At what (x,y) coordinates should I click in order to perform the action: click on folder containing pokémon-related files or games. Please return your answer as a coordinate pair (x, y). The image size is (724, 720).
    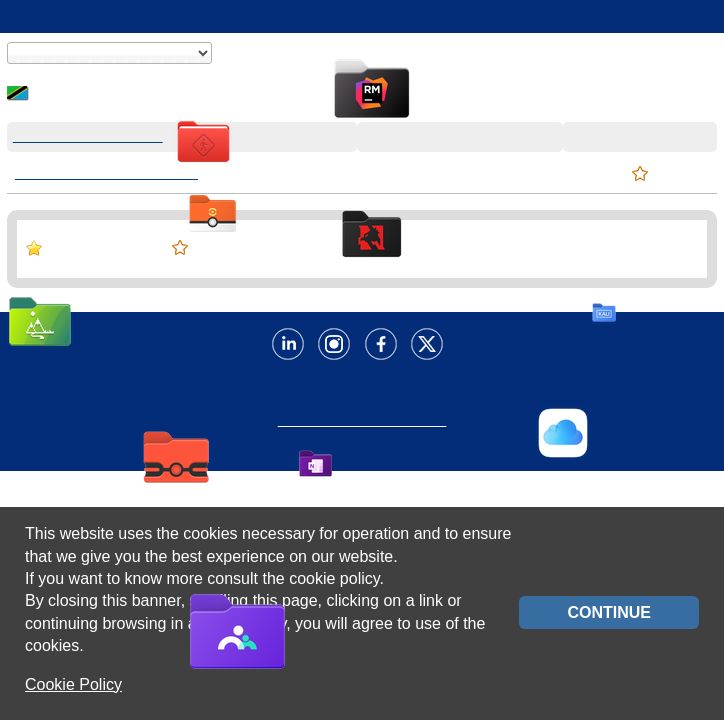
    Looking at the image, I should click on (212, 214).